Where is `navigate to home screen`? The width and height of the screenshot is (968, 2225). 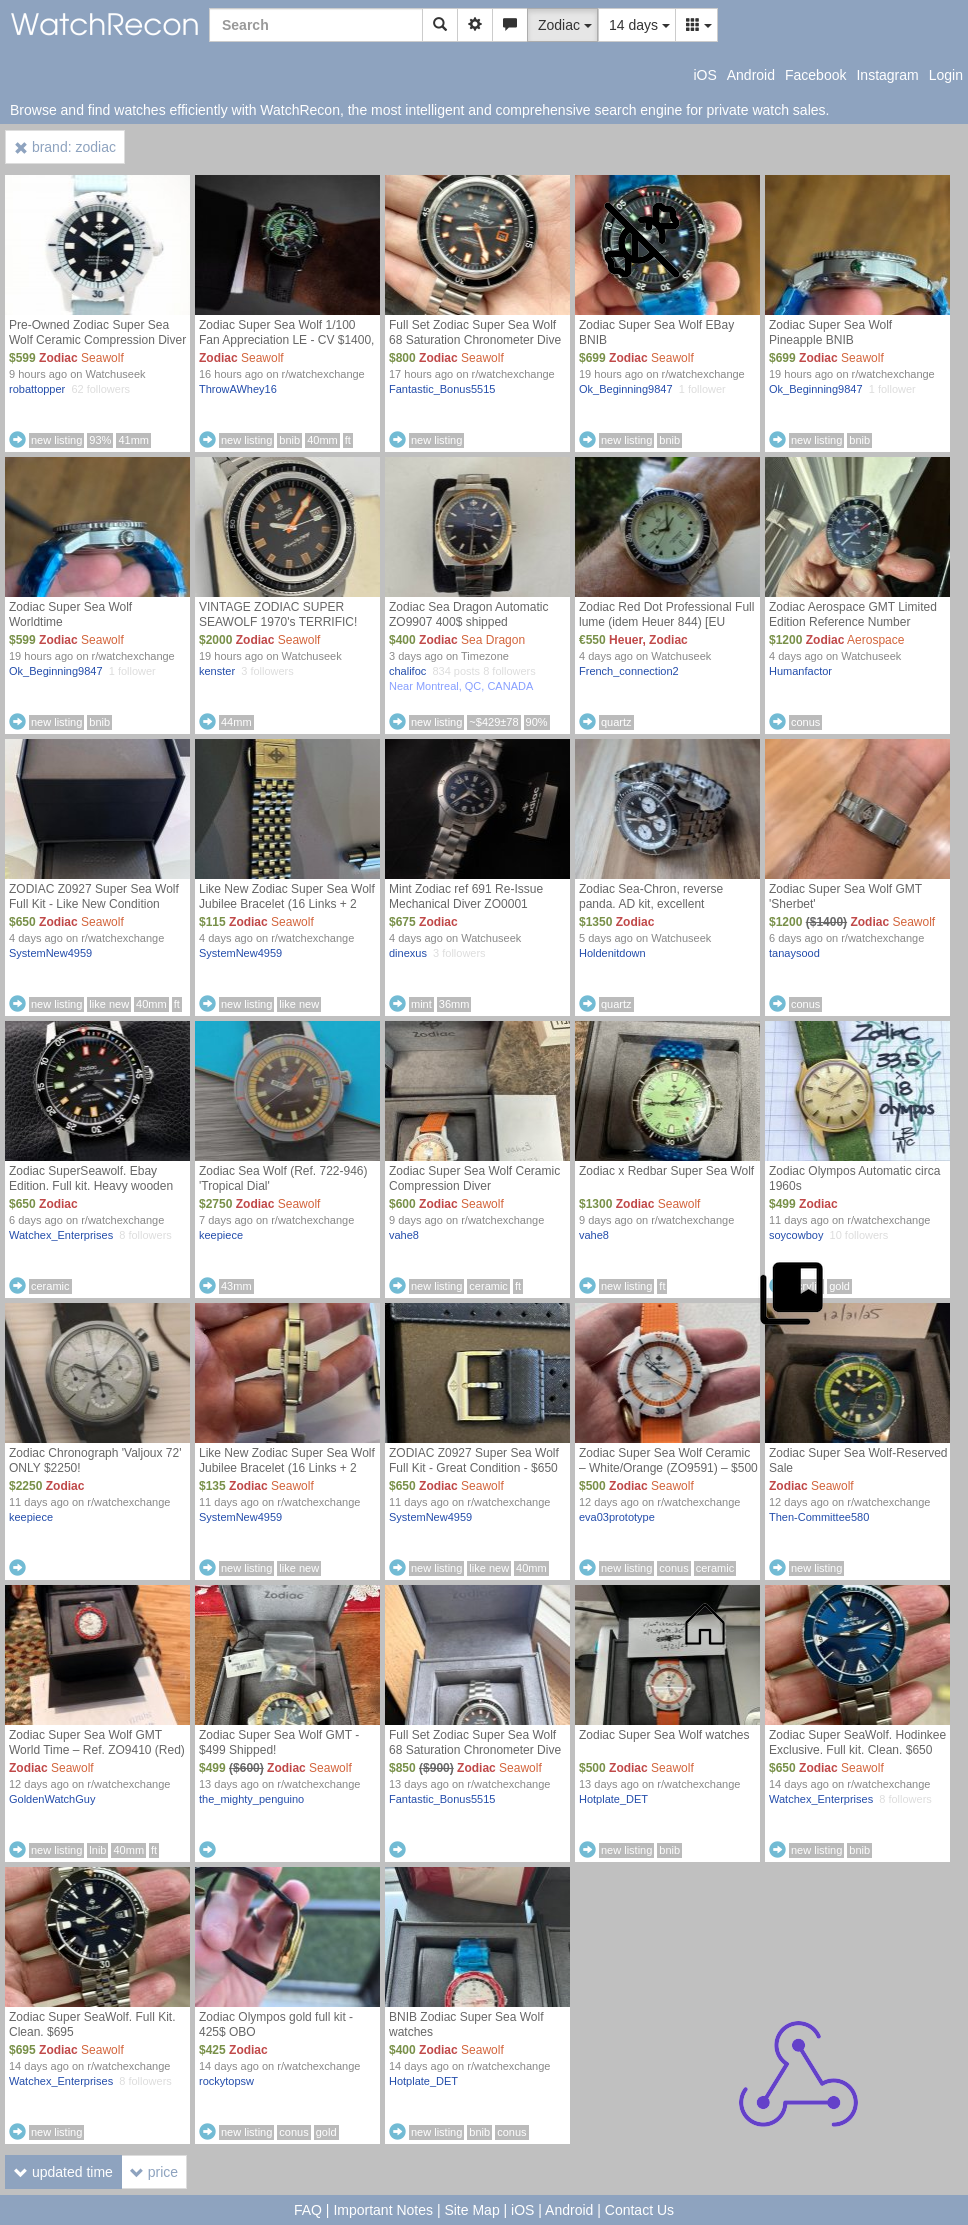
navigate to home screen is located at coordinates (705, 1625).